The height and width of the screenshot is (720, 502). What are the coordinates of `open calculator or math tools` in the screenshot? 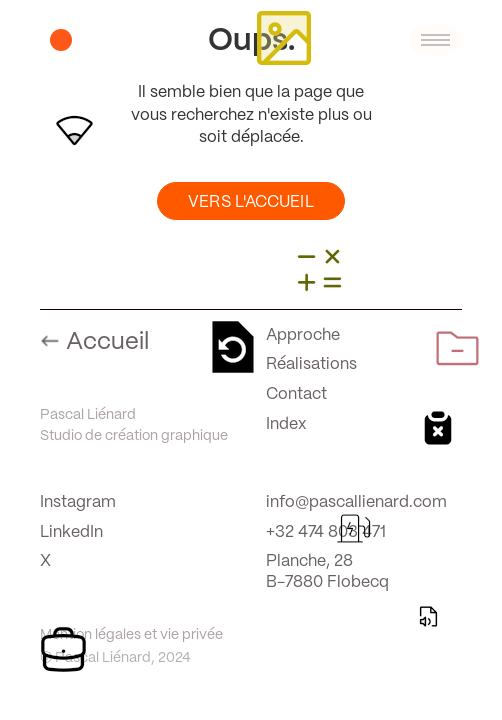 It's located at (319, 269).